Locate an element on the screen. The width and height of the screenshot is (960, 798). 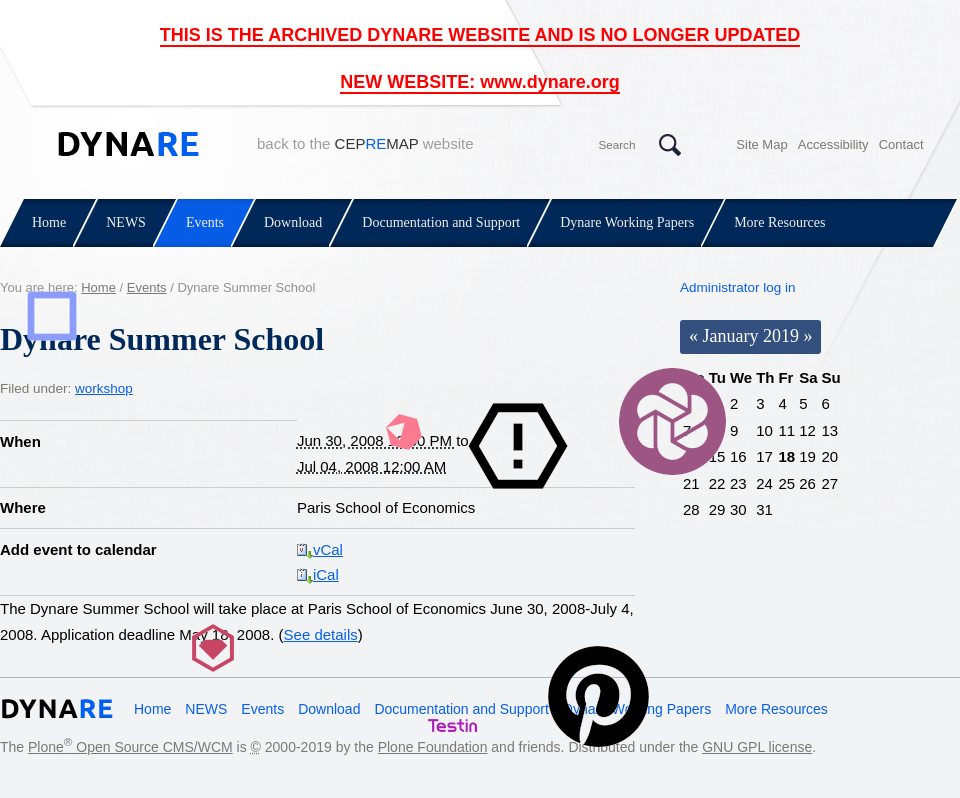
open Pinterest app is located at coordinates (598, 696).